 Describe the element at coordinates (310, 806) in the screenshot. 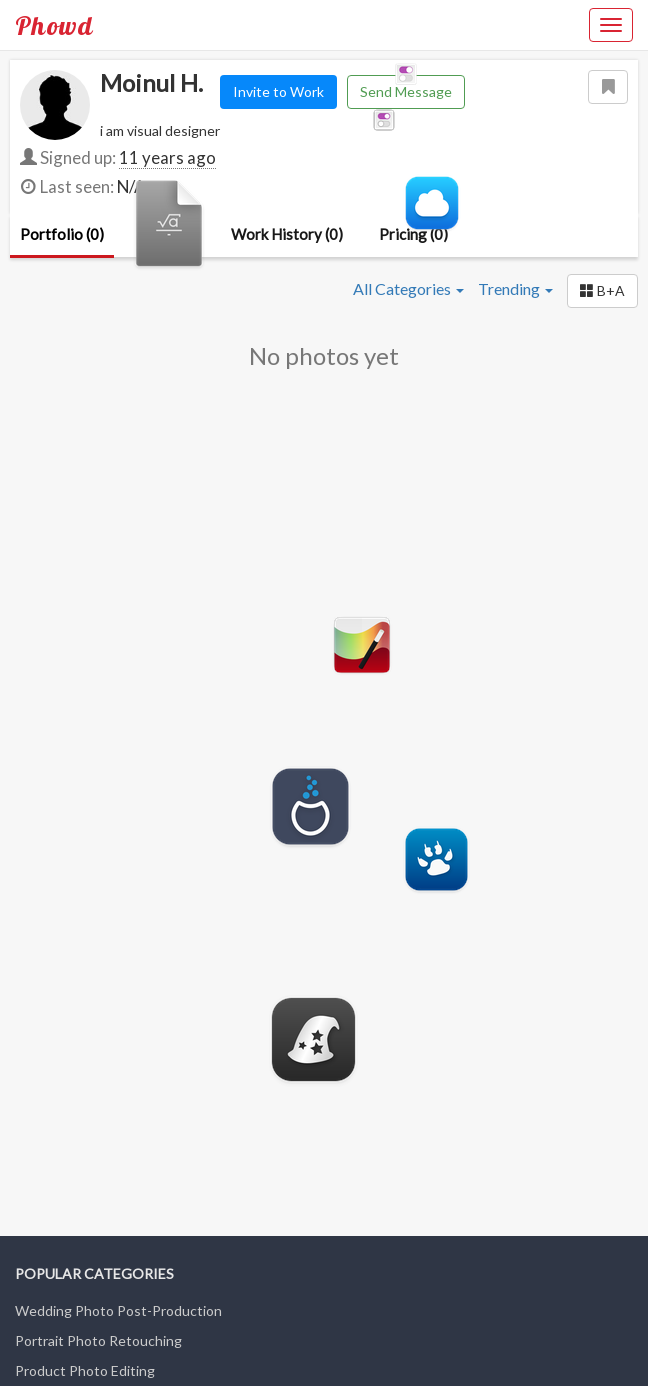

I see `open mageia linux distribution app` at that location.